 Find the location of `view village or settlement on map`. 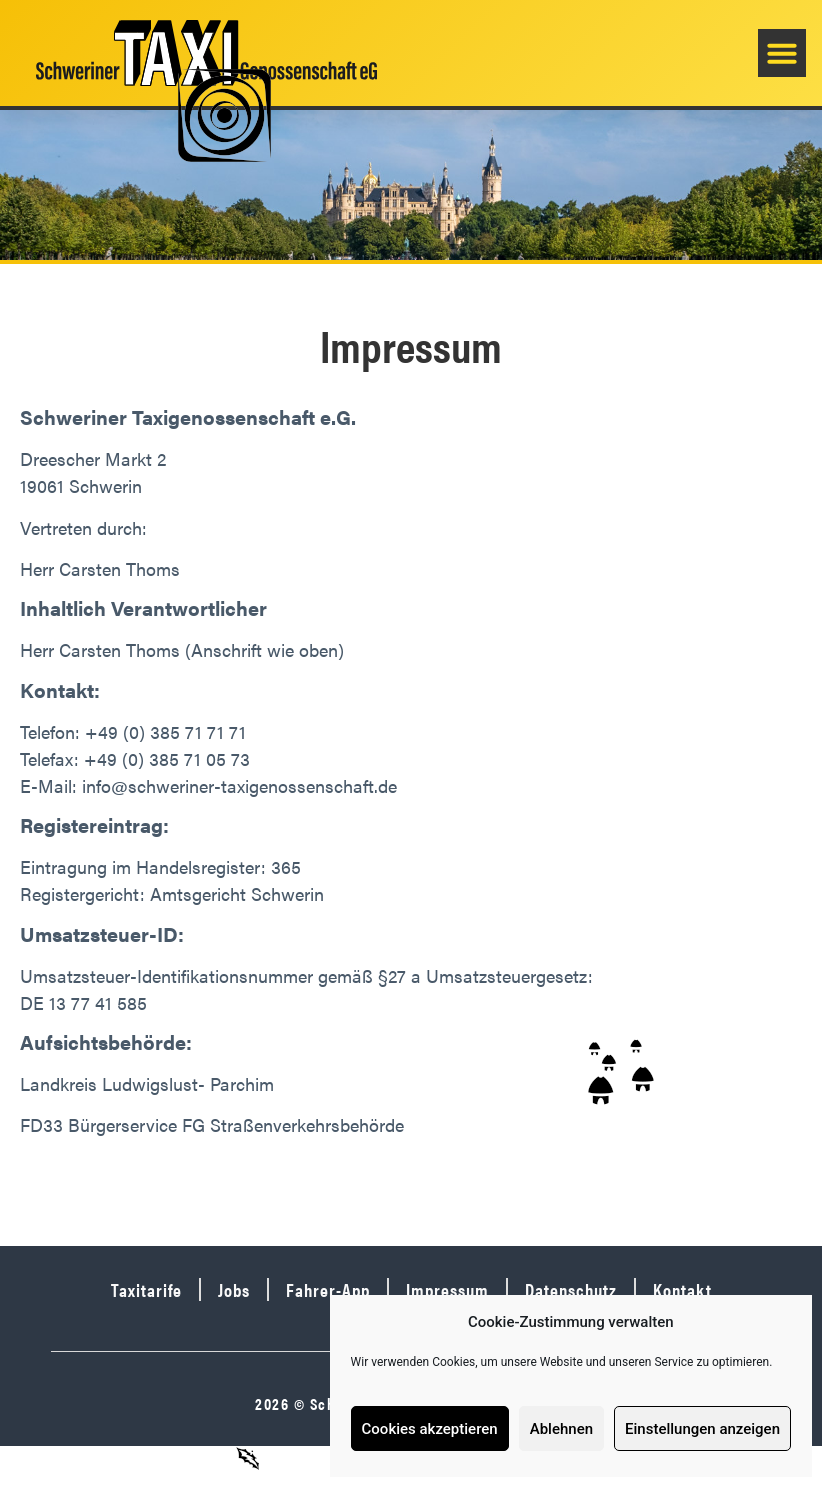

view village or settlement on map is located at coordinates (621, 1072).